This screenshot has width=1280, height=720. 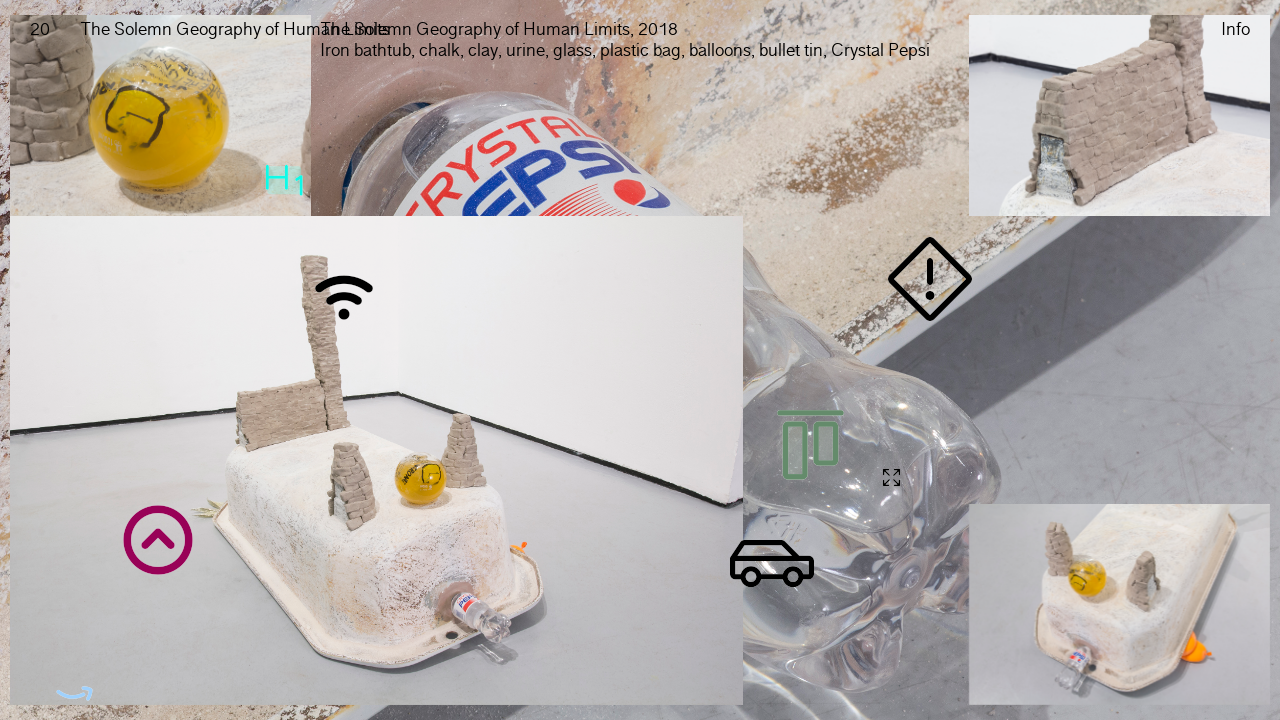 What do you see at coordinates (74, 693) in the screenshot?
I see `visit amazon website or app` at bounding box center [74, 693].